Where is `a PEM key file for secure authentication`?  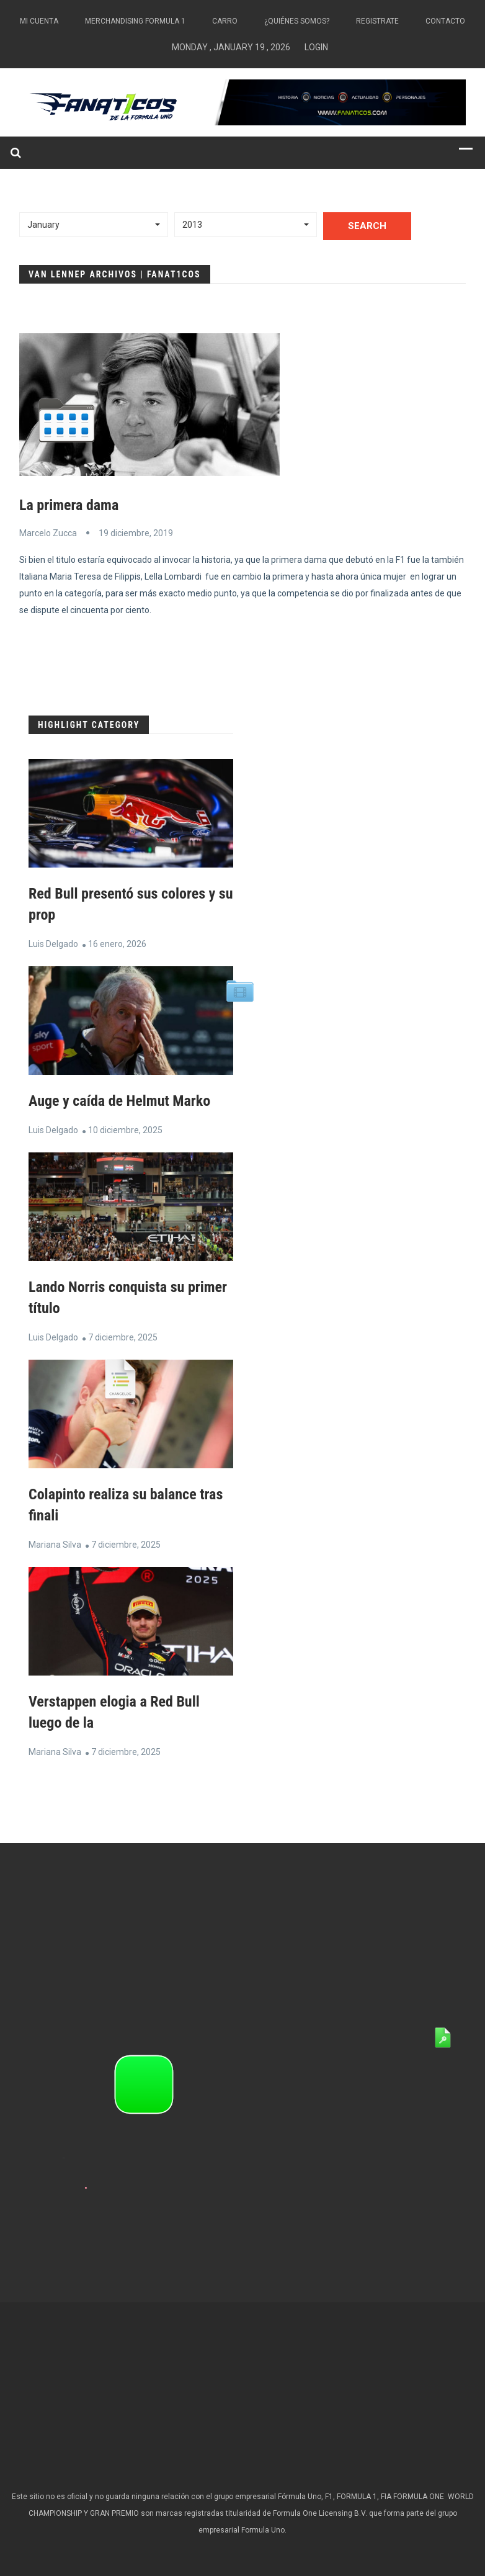
a PEM key file for secure authentication is located at coordinates (443, 2038).